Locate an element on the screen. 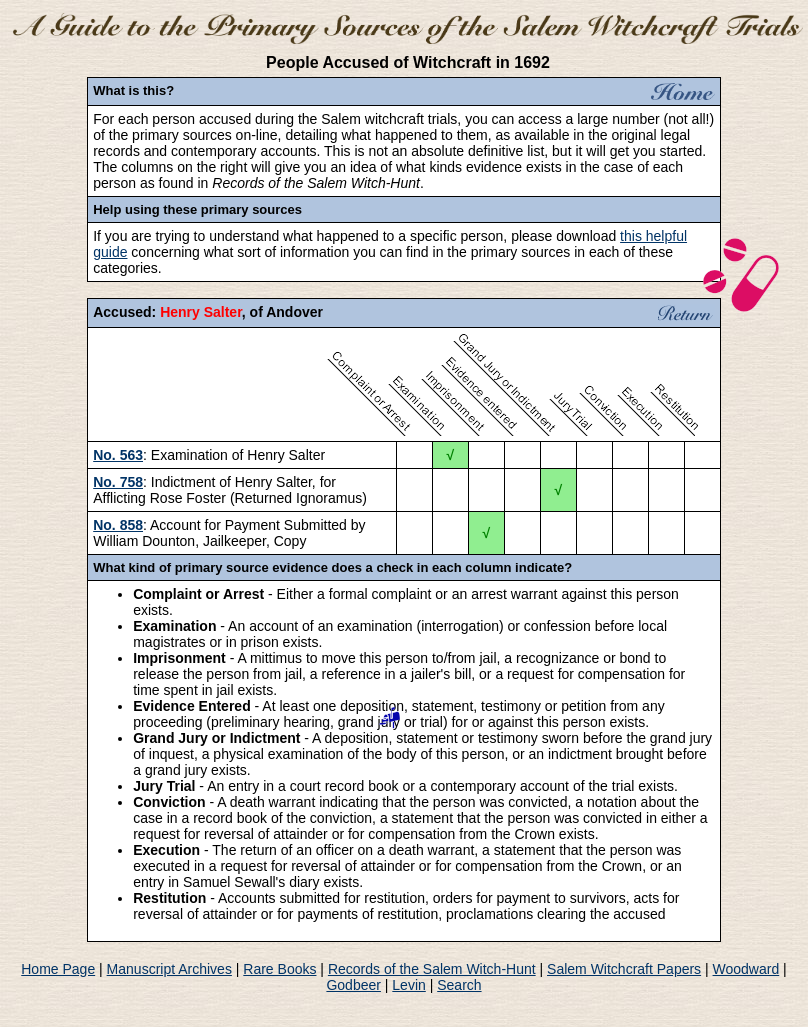 The image size is (808, 1027). view medications or prescriptions is located at coordinates (741, 275).